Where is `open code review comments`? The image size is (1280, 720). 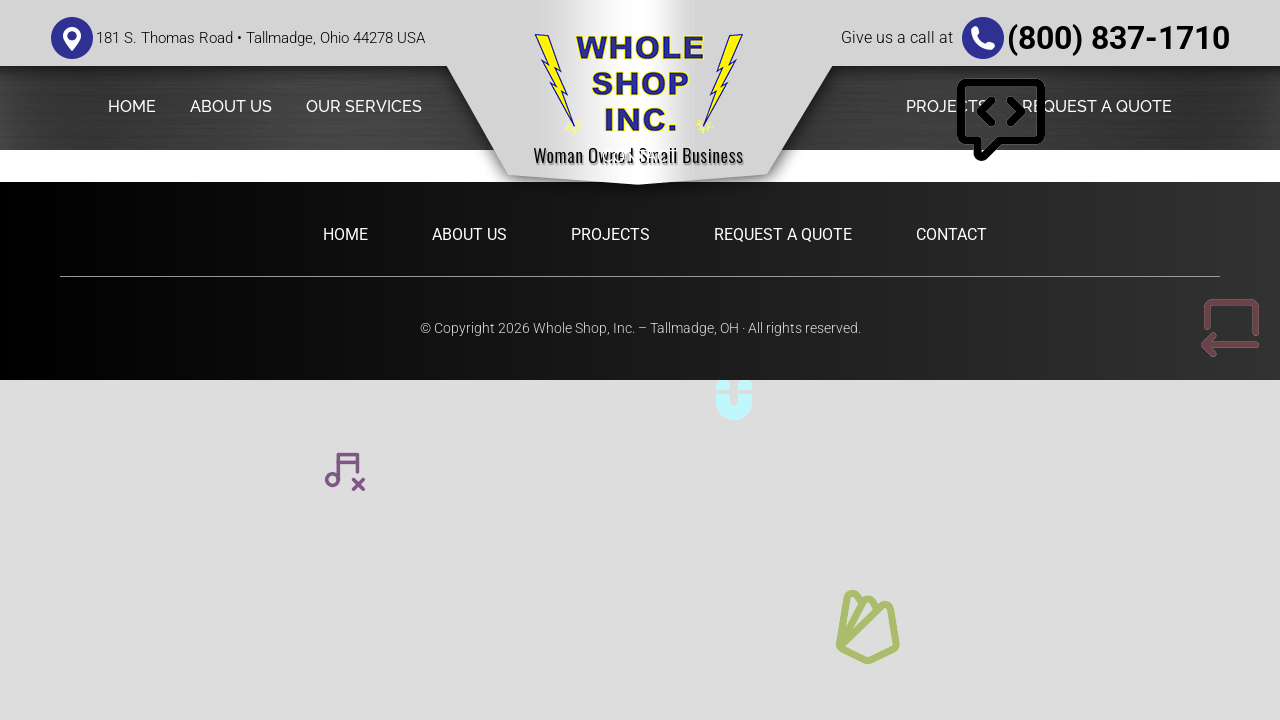 open code review comments is located at coordinates (1001, 117).